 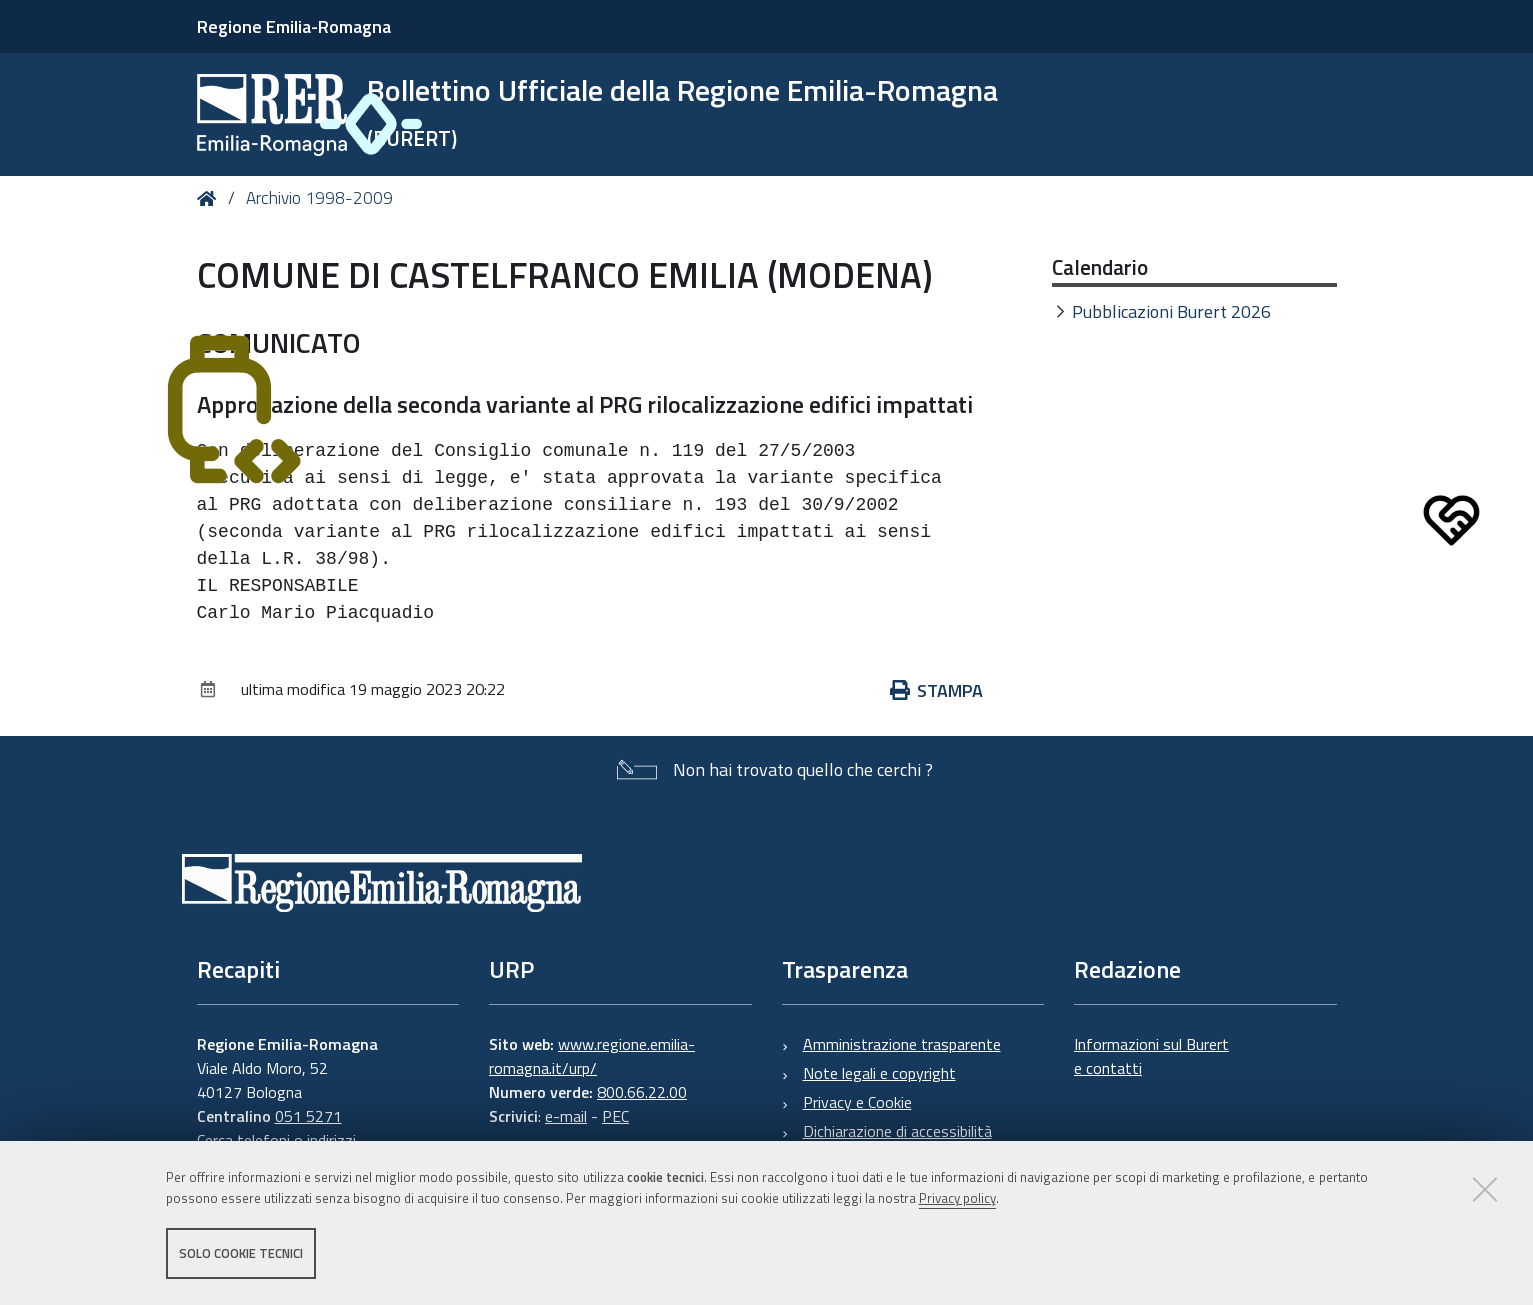 I want to click on support a charitable cause or donation, so click(x=1451, y=520).